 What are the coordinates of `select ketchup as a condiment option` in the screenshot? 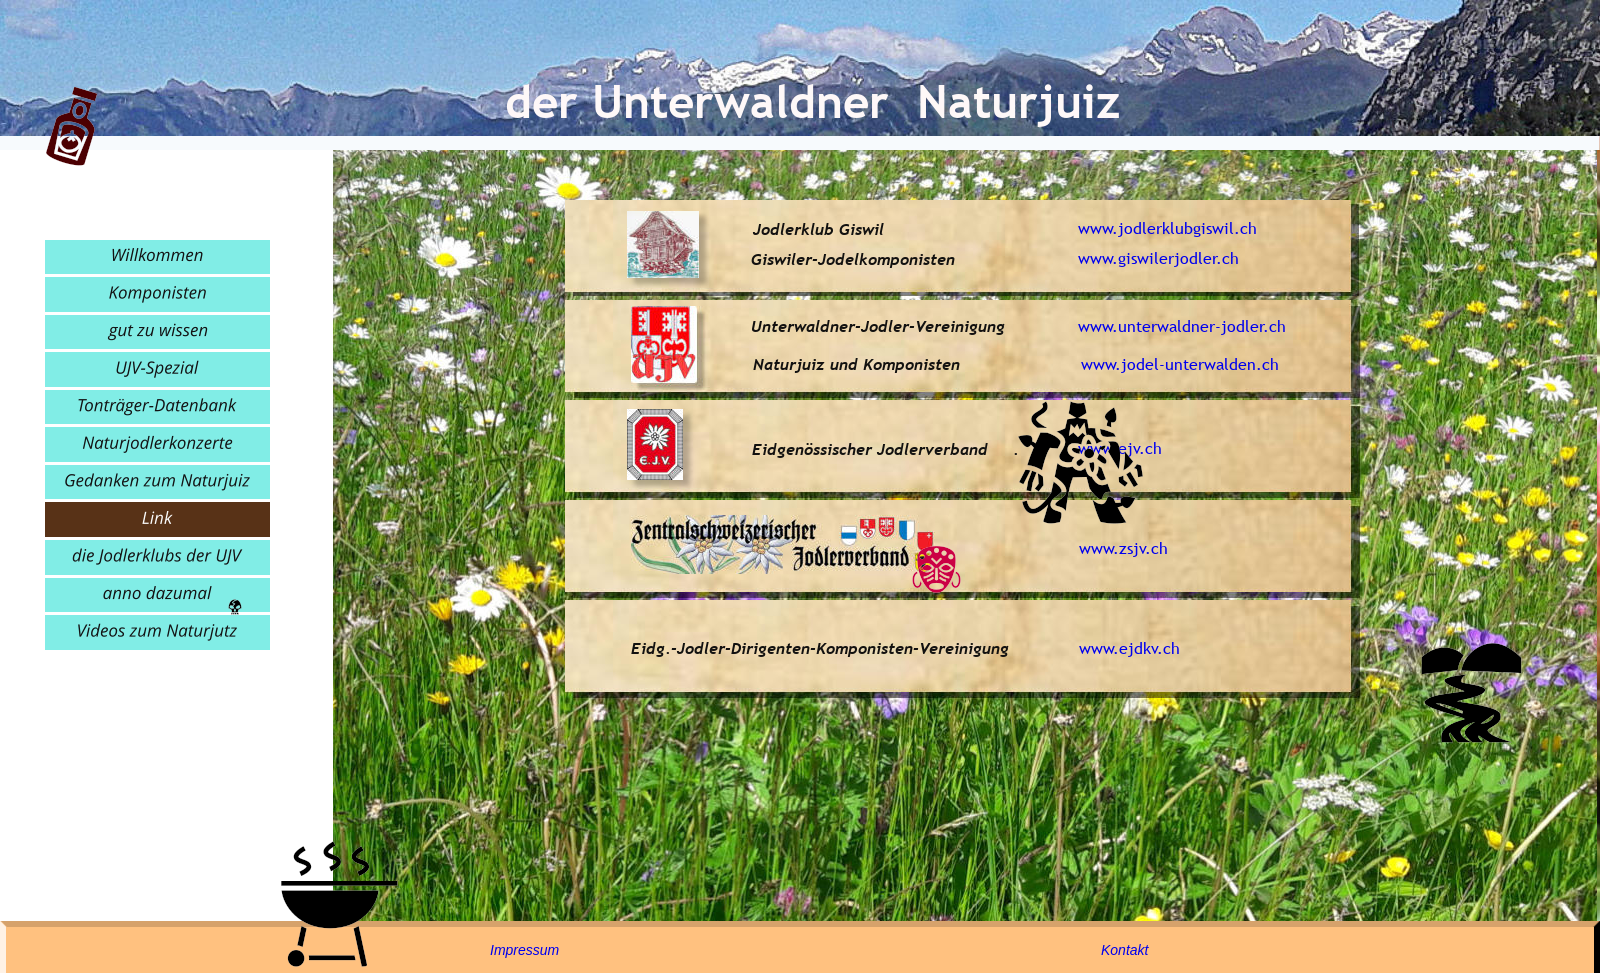 It's located at (72, 126).